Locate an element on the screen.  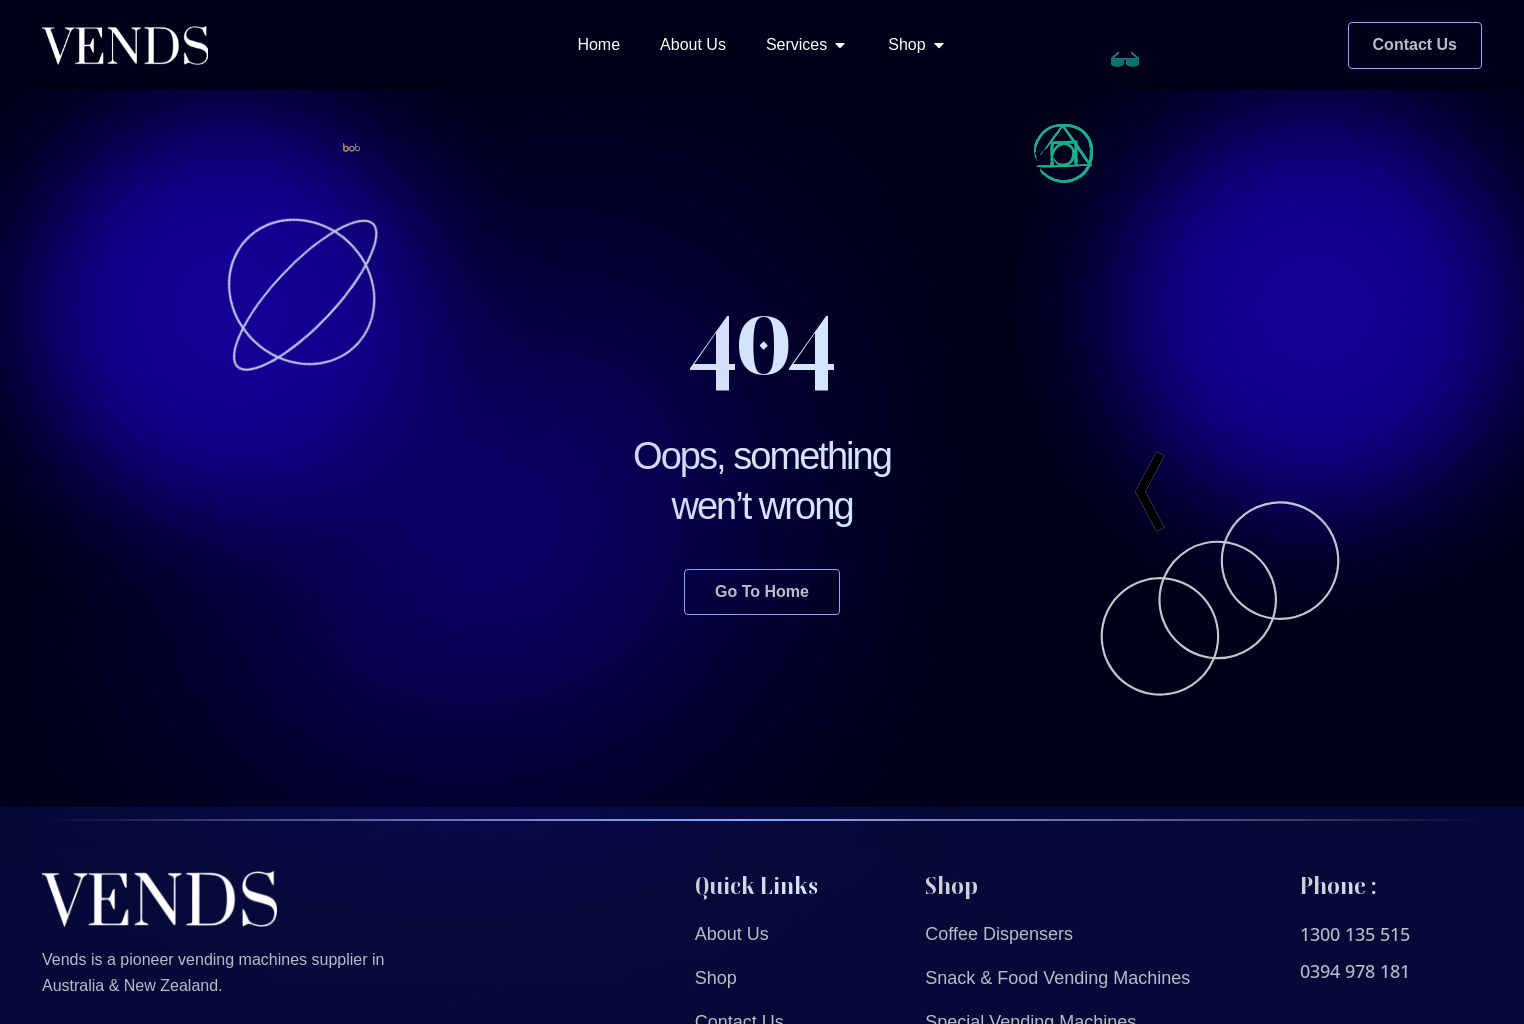
go back to the previous screen is located at coordinates (1151, 491).